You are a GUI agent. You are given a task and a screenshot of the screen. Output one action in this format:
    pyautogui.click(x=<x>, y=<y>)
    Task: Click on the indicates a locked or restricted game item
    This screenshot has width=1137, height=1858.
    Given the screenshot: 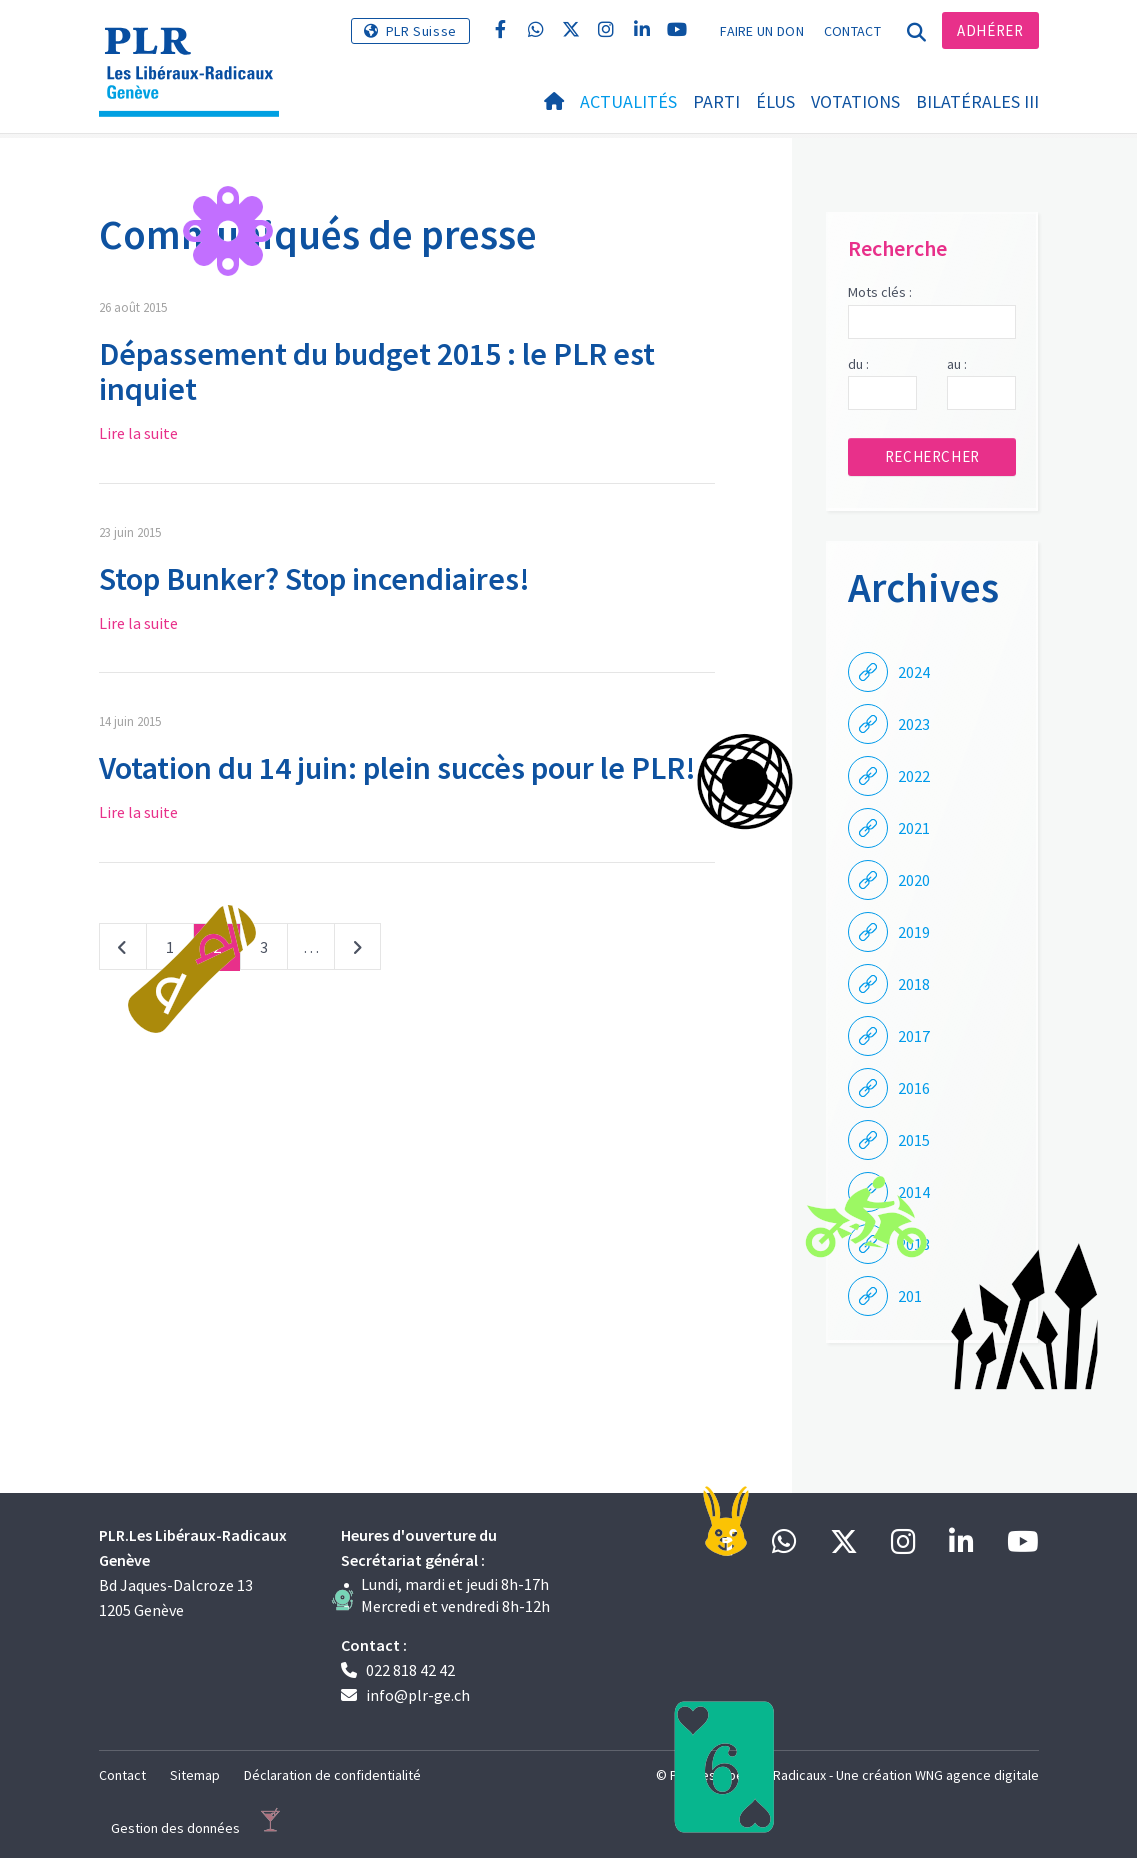 What is the action you would take?
    pyautogui.click(x=745, y=781)
    